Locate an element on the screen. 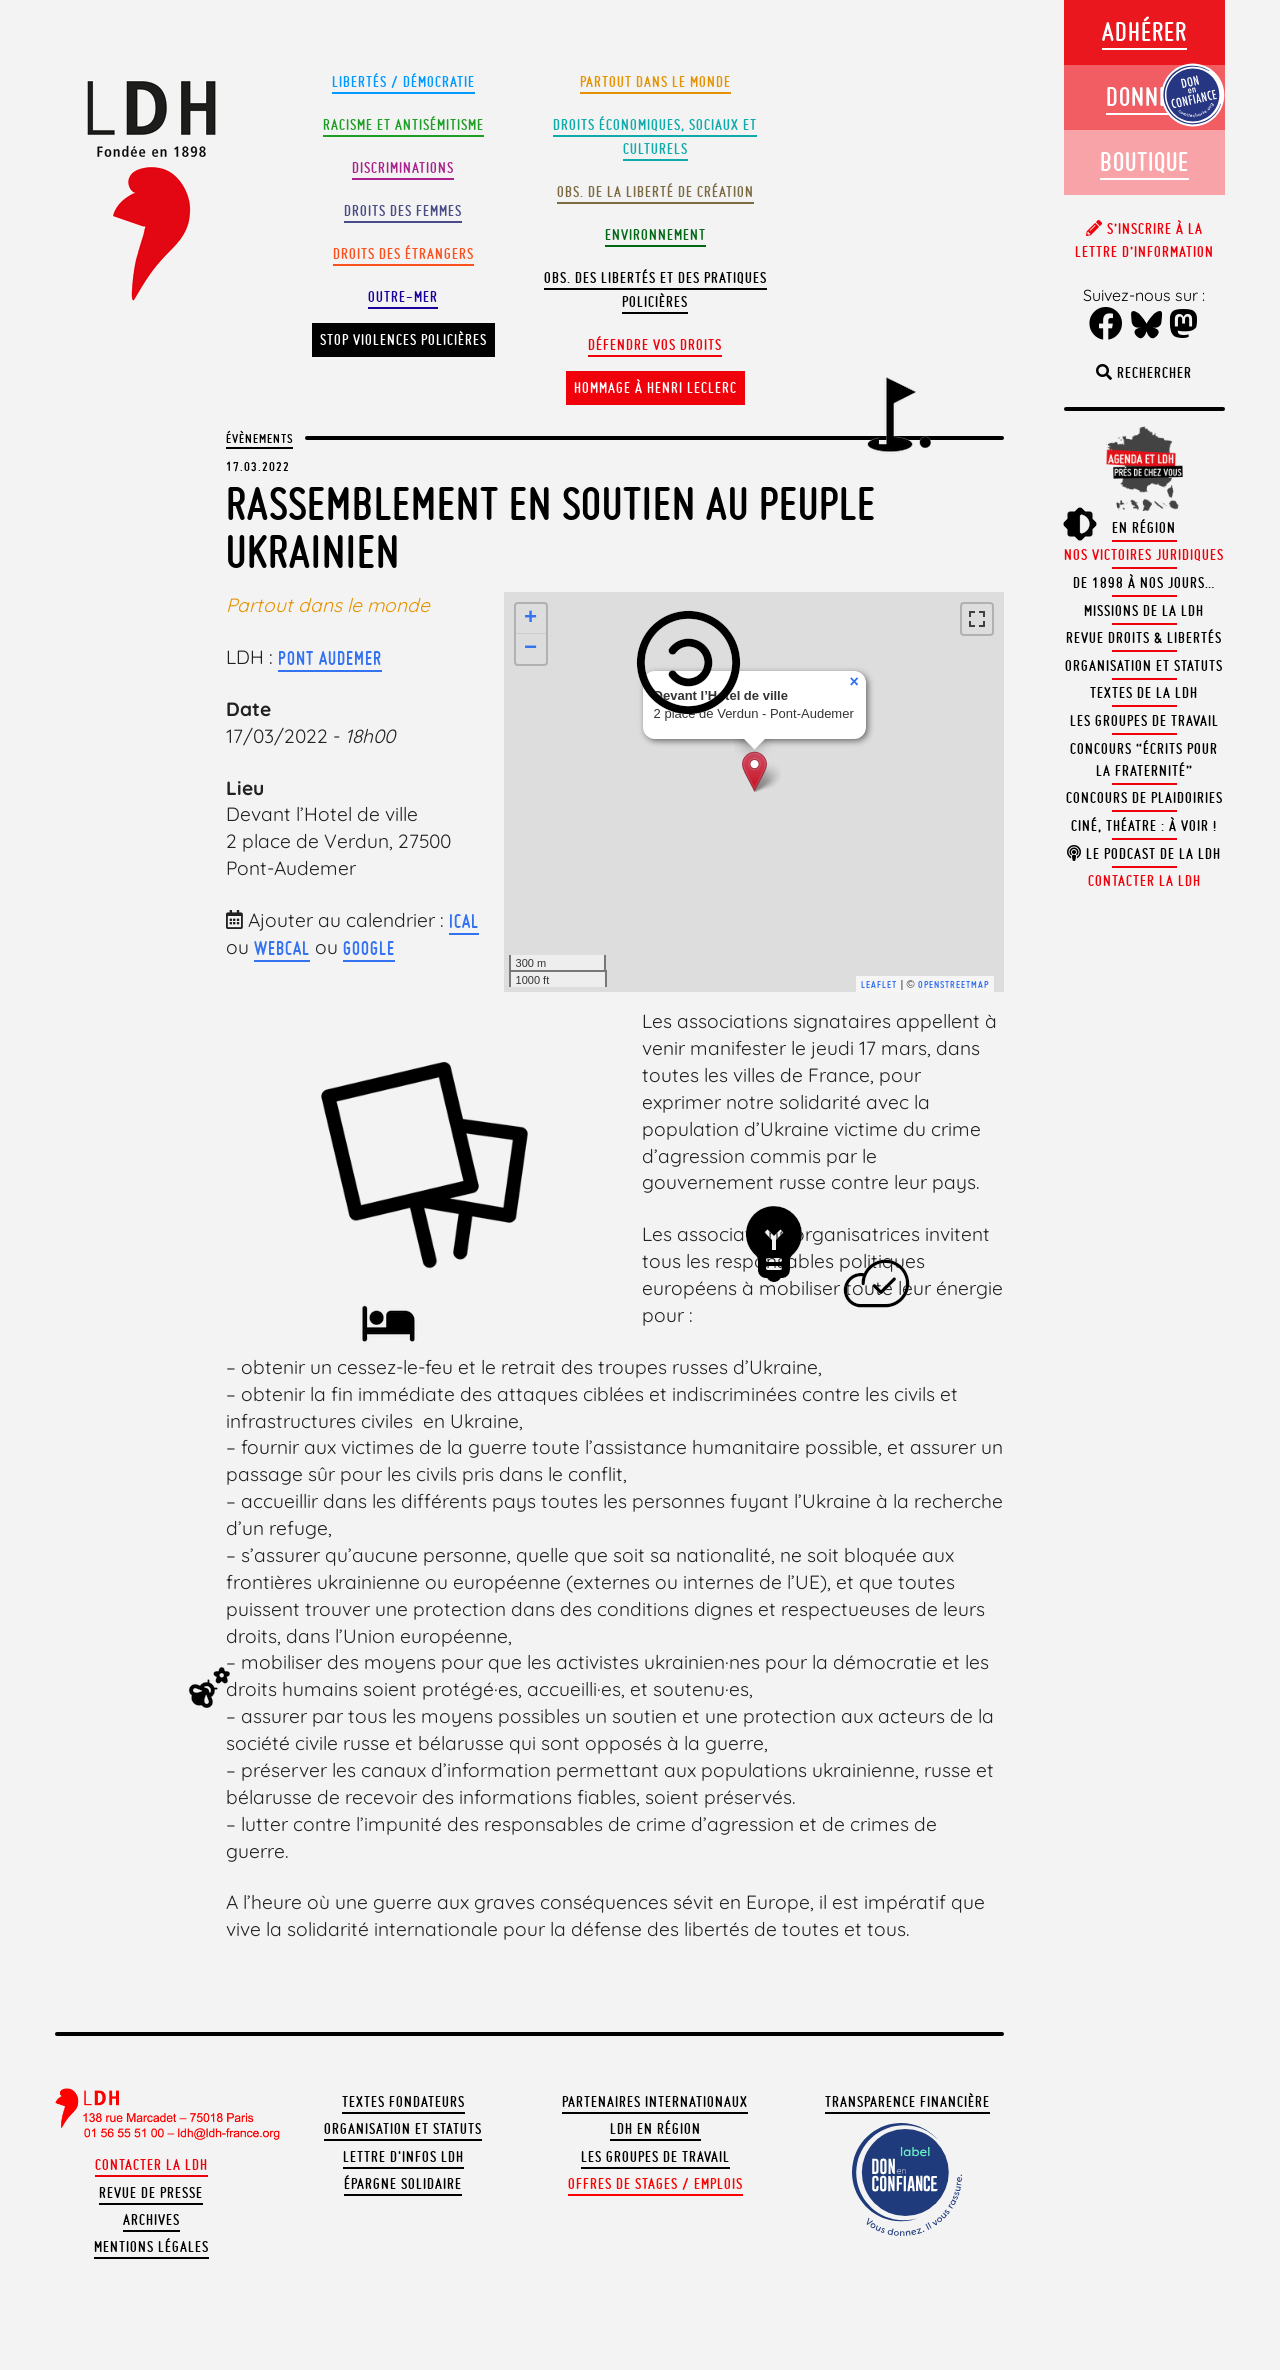 The image size is (1280, 2370). access tips or ideas is located at coordinates (774, 1242).